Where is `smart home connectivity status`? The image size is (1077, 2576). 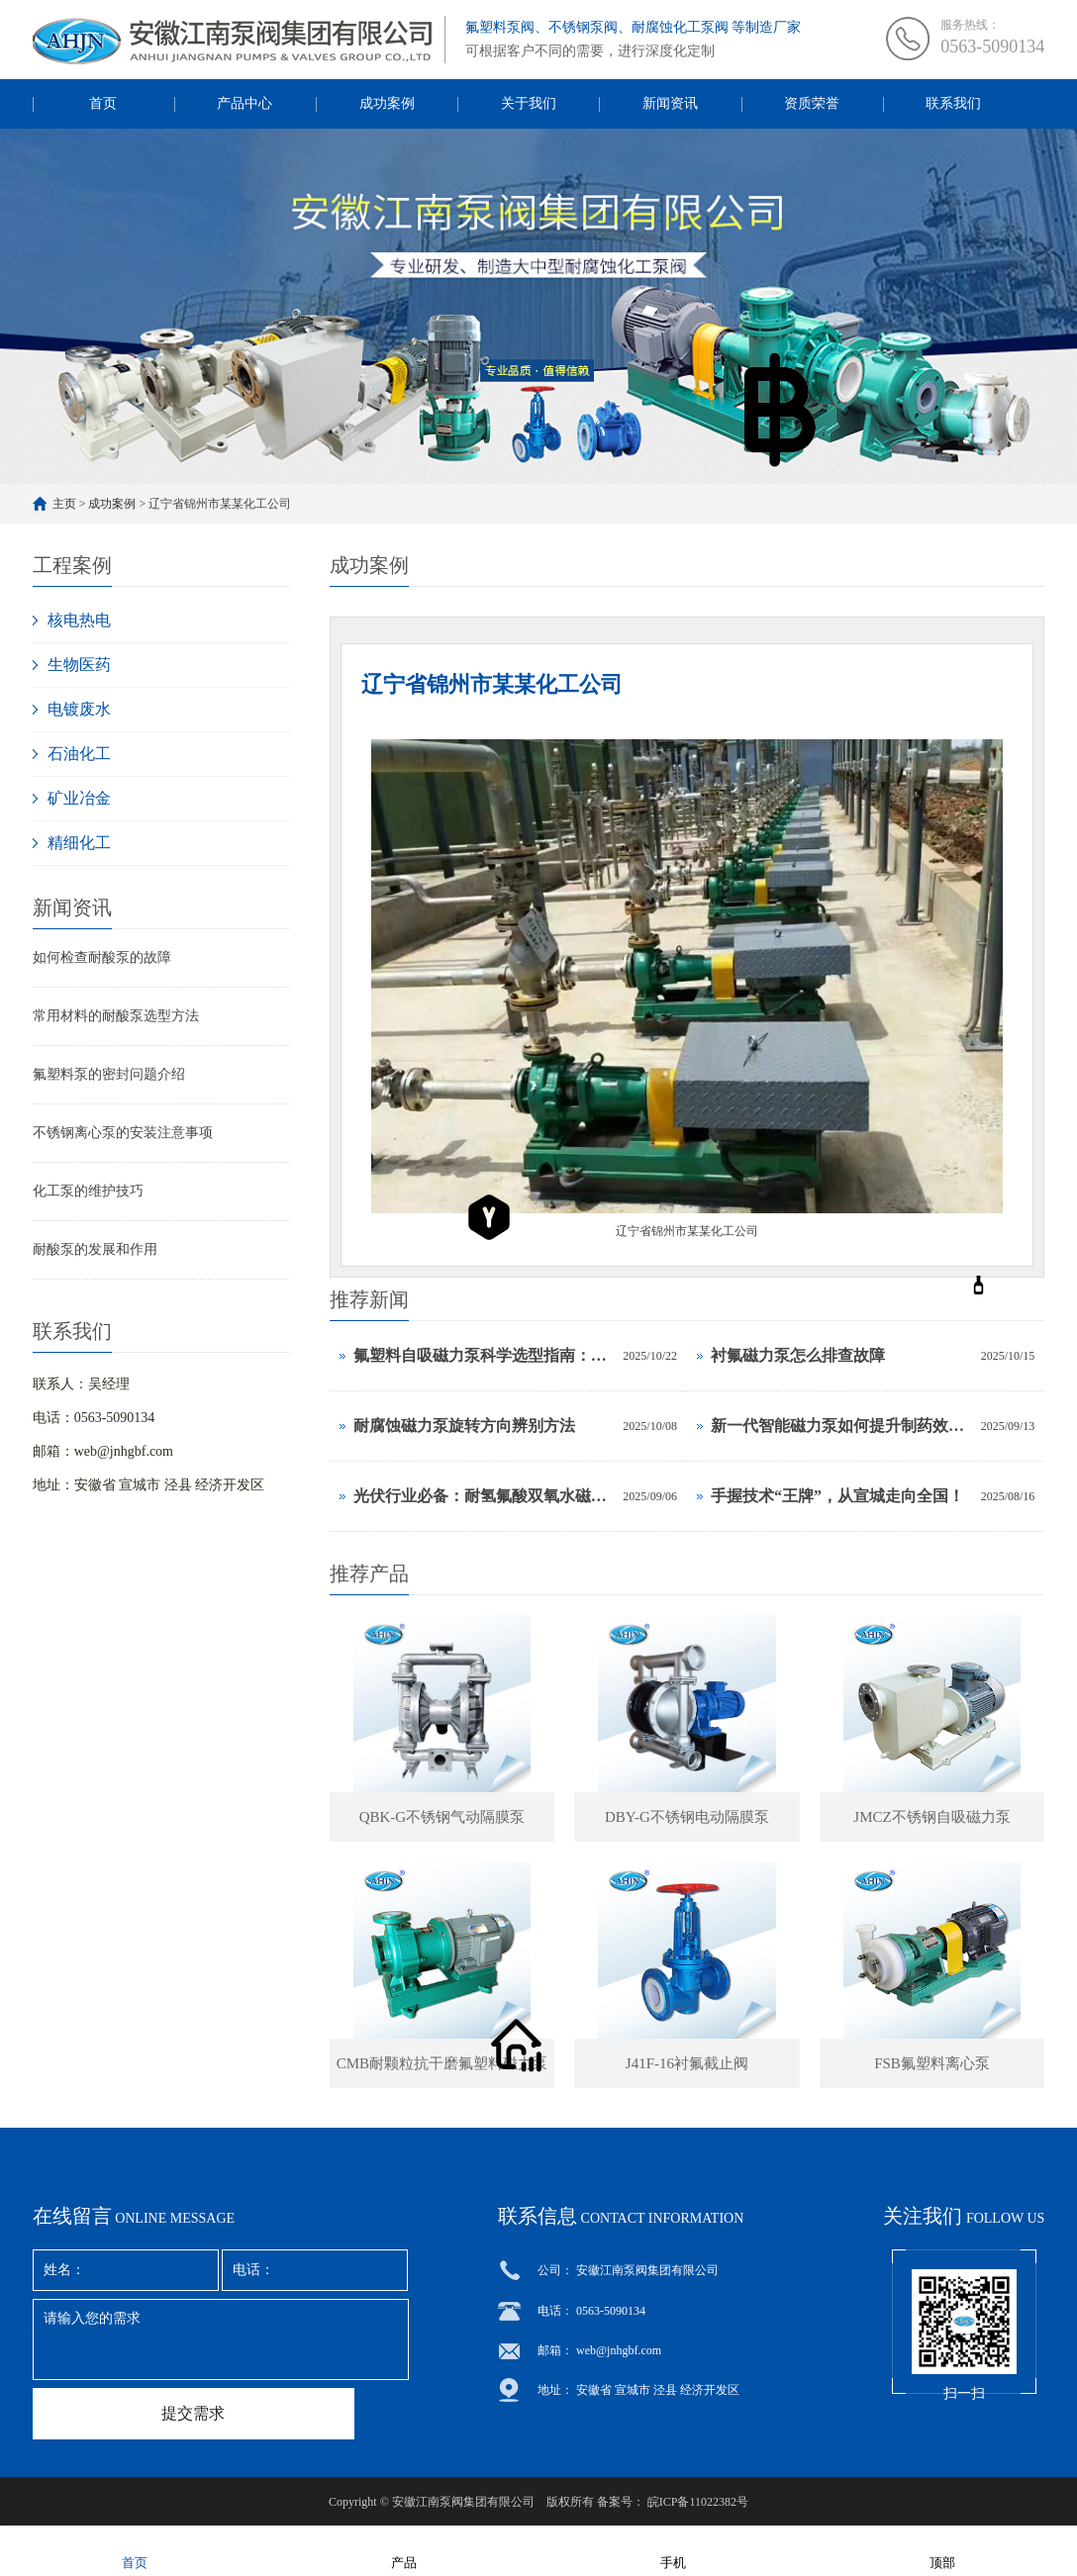 smart home connectivity status is located at coordinates (516, 2044).